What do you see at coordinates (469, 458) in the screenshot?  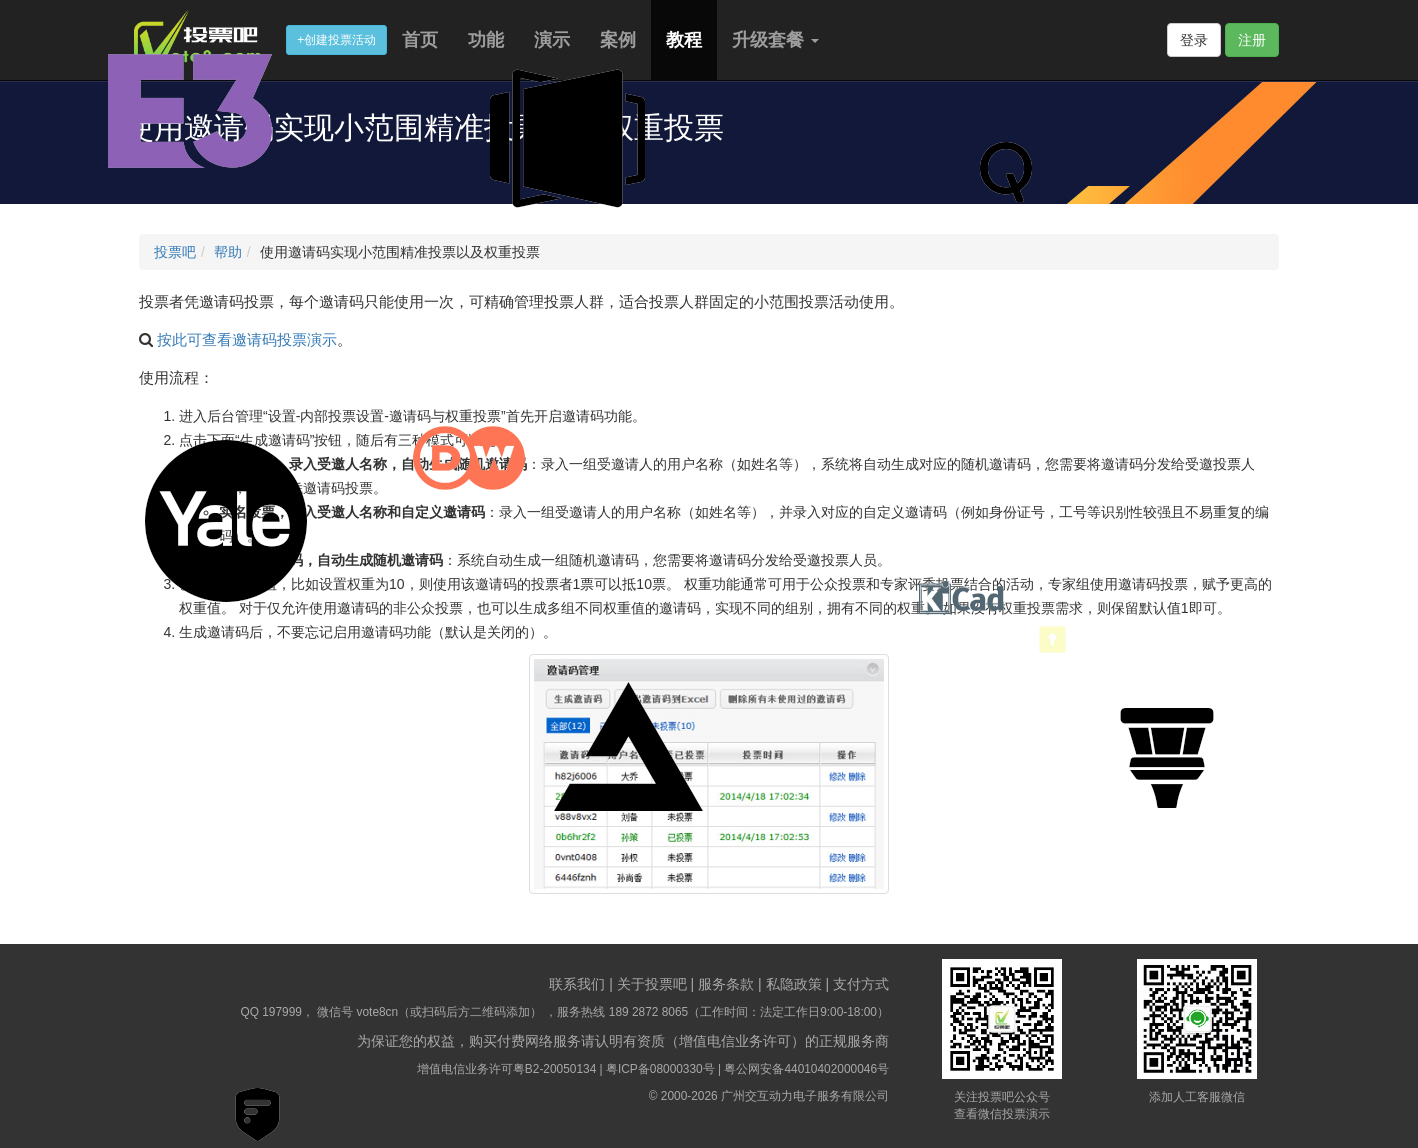 I see `open the Deutsche Welle news app` at bounding box center [469, 458].